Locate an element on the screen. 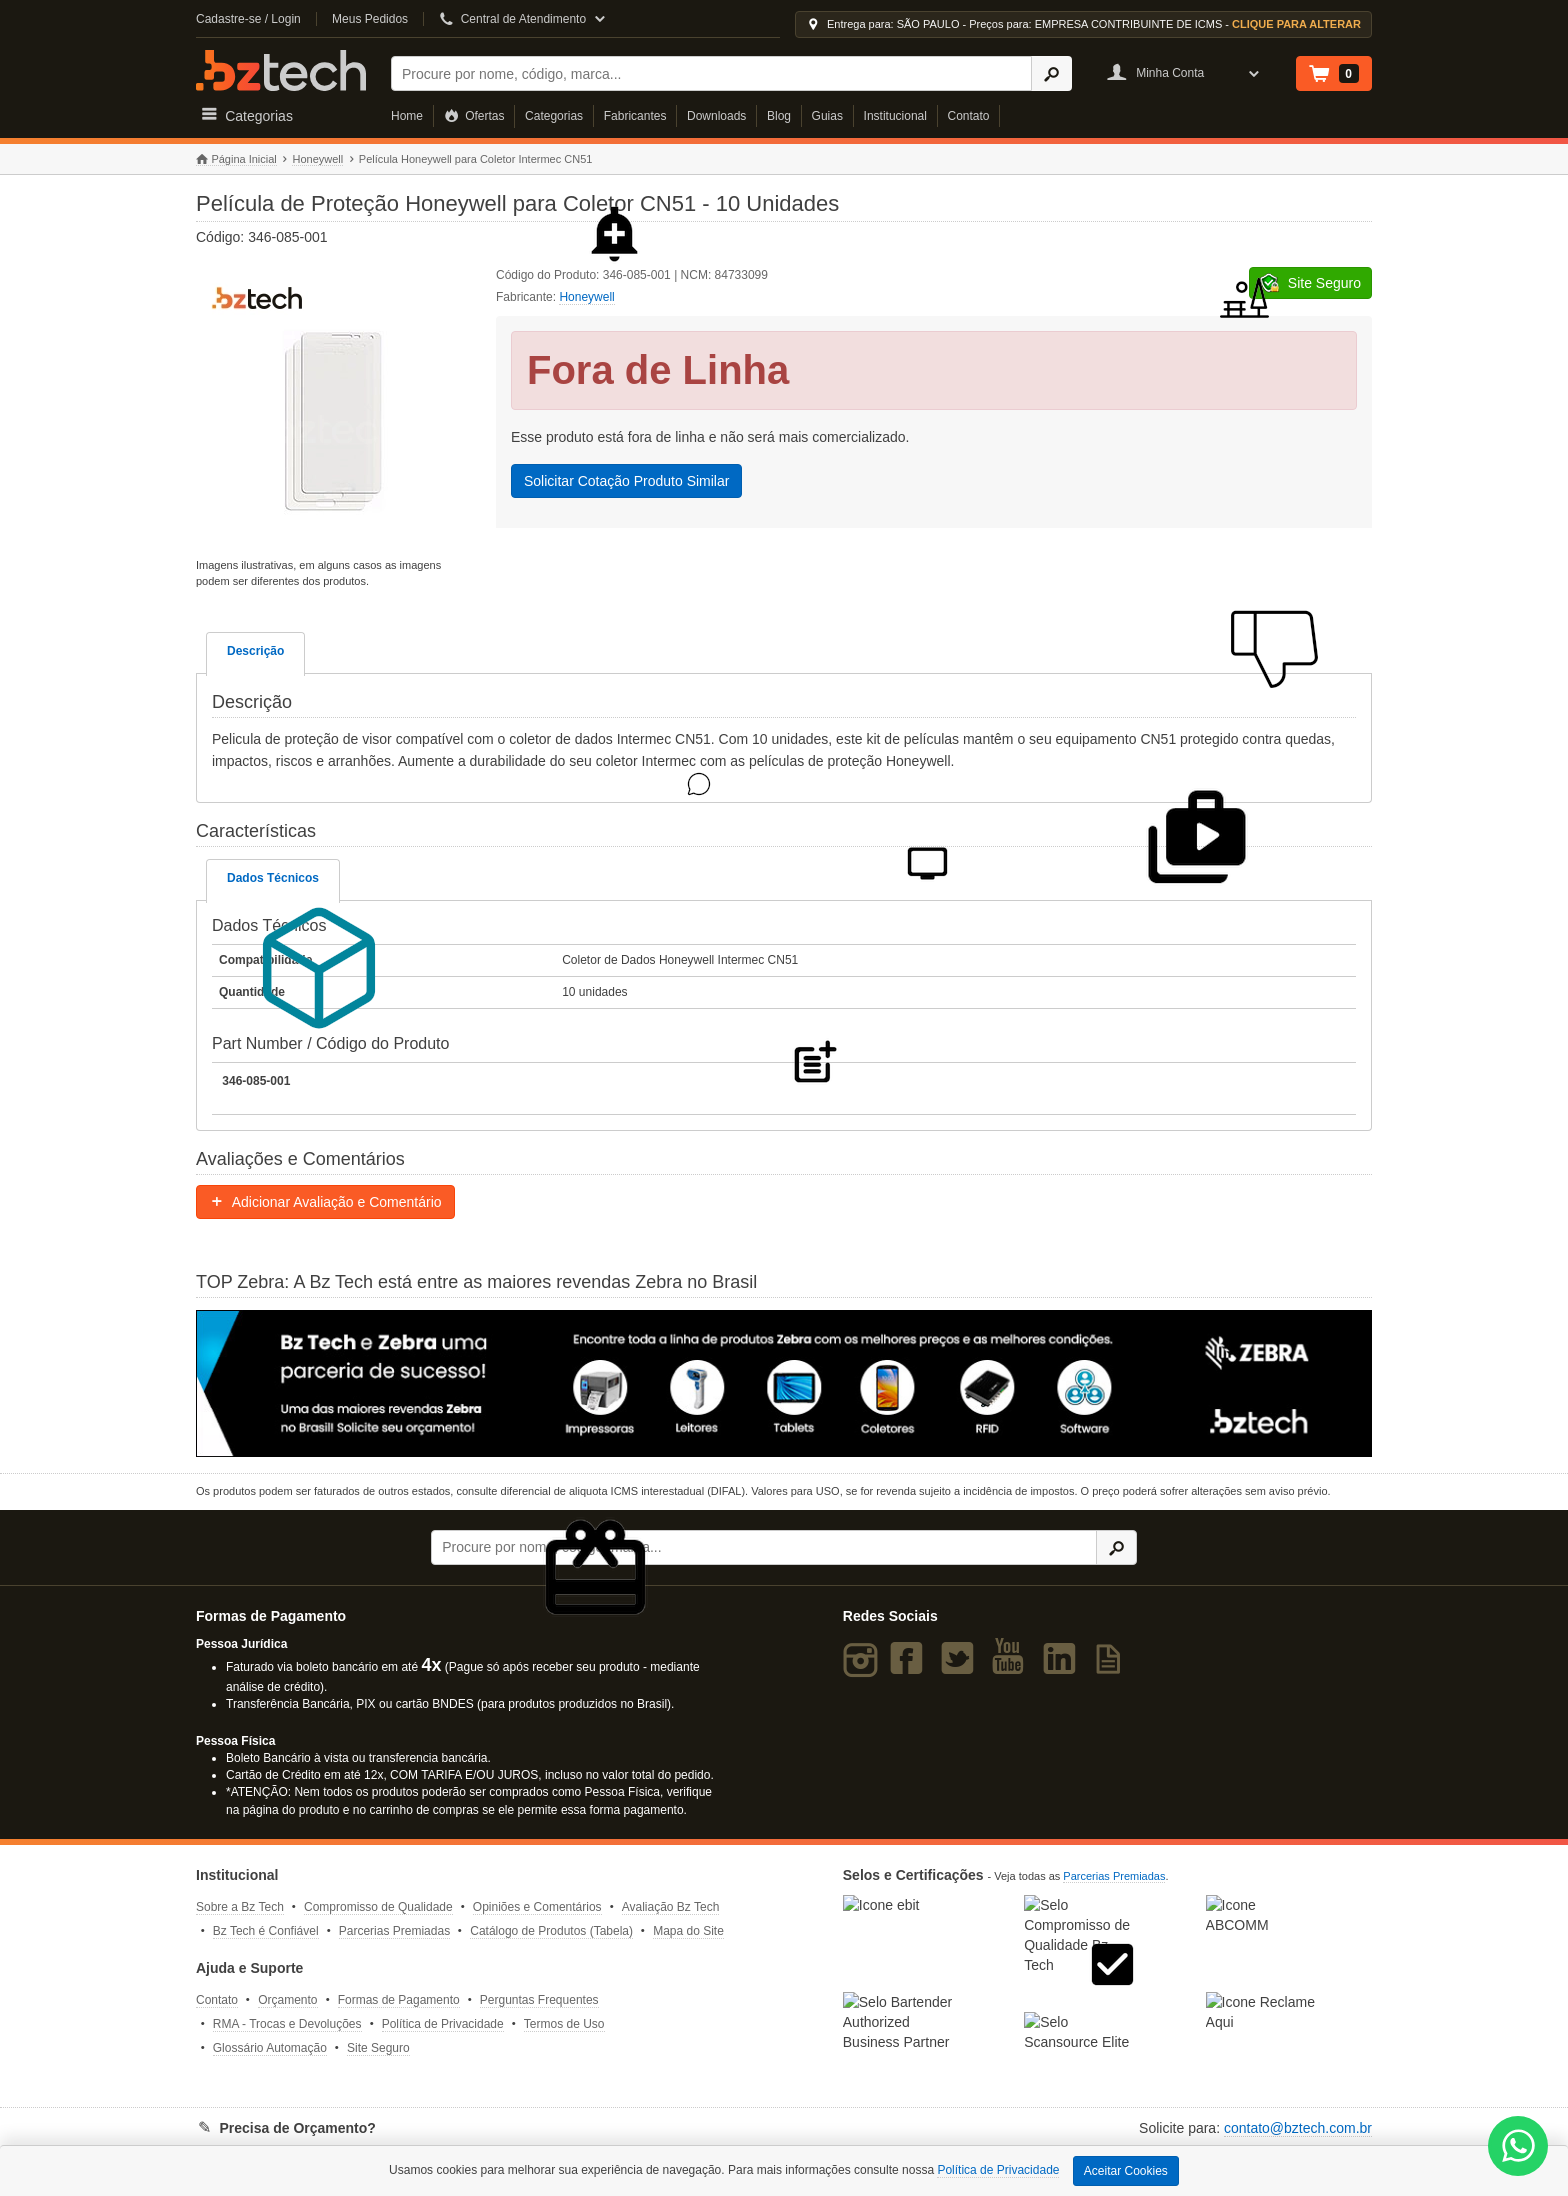  open a chat or messaging feature is located at coordinates (699, 784).